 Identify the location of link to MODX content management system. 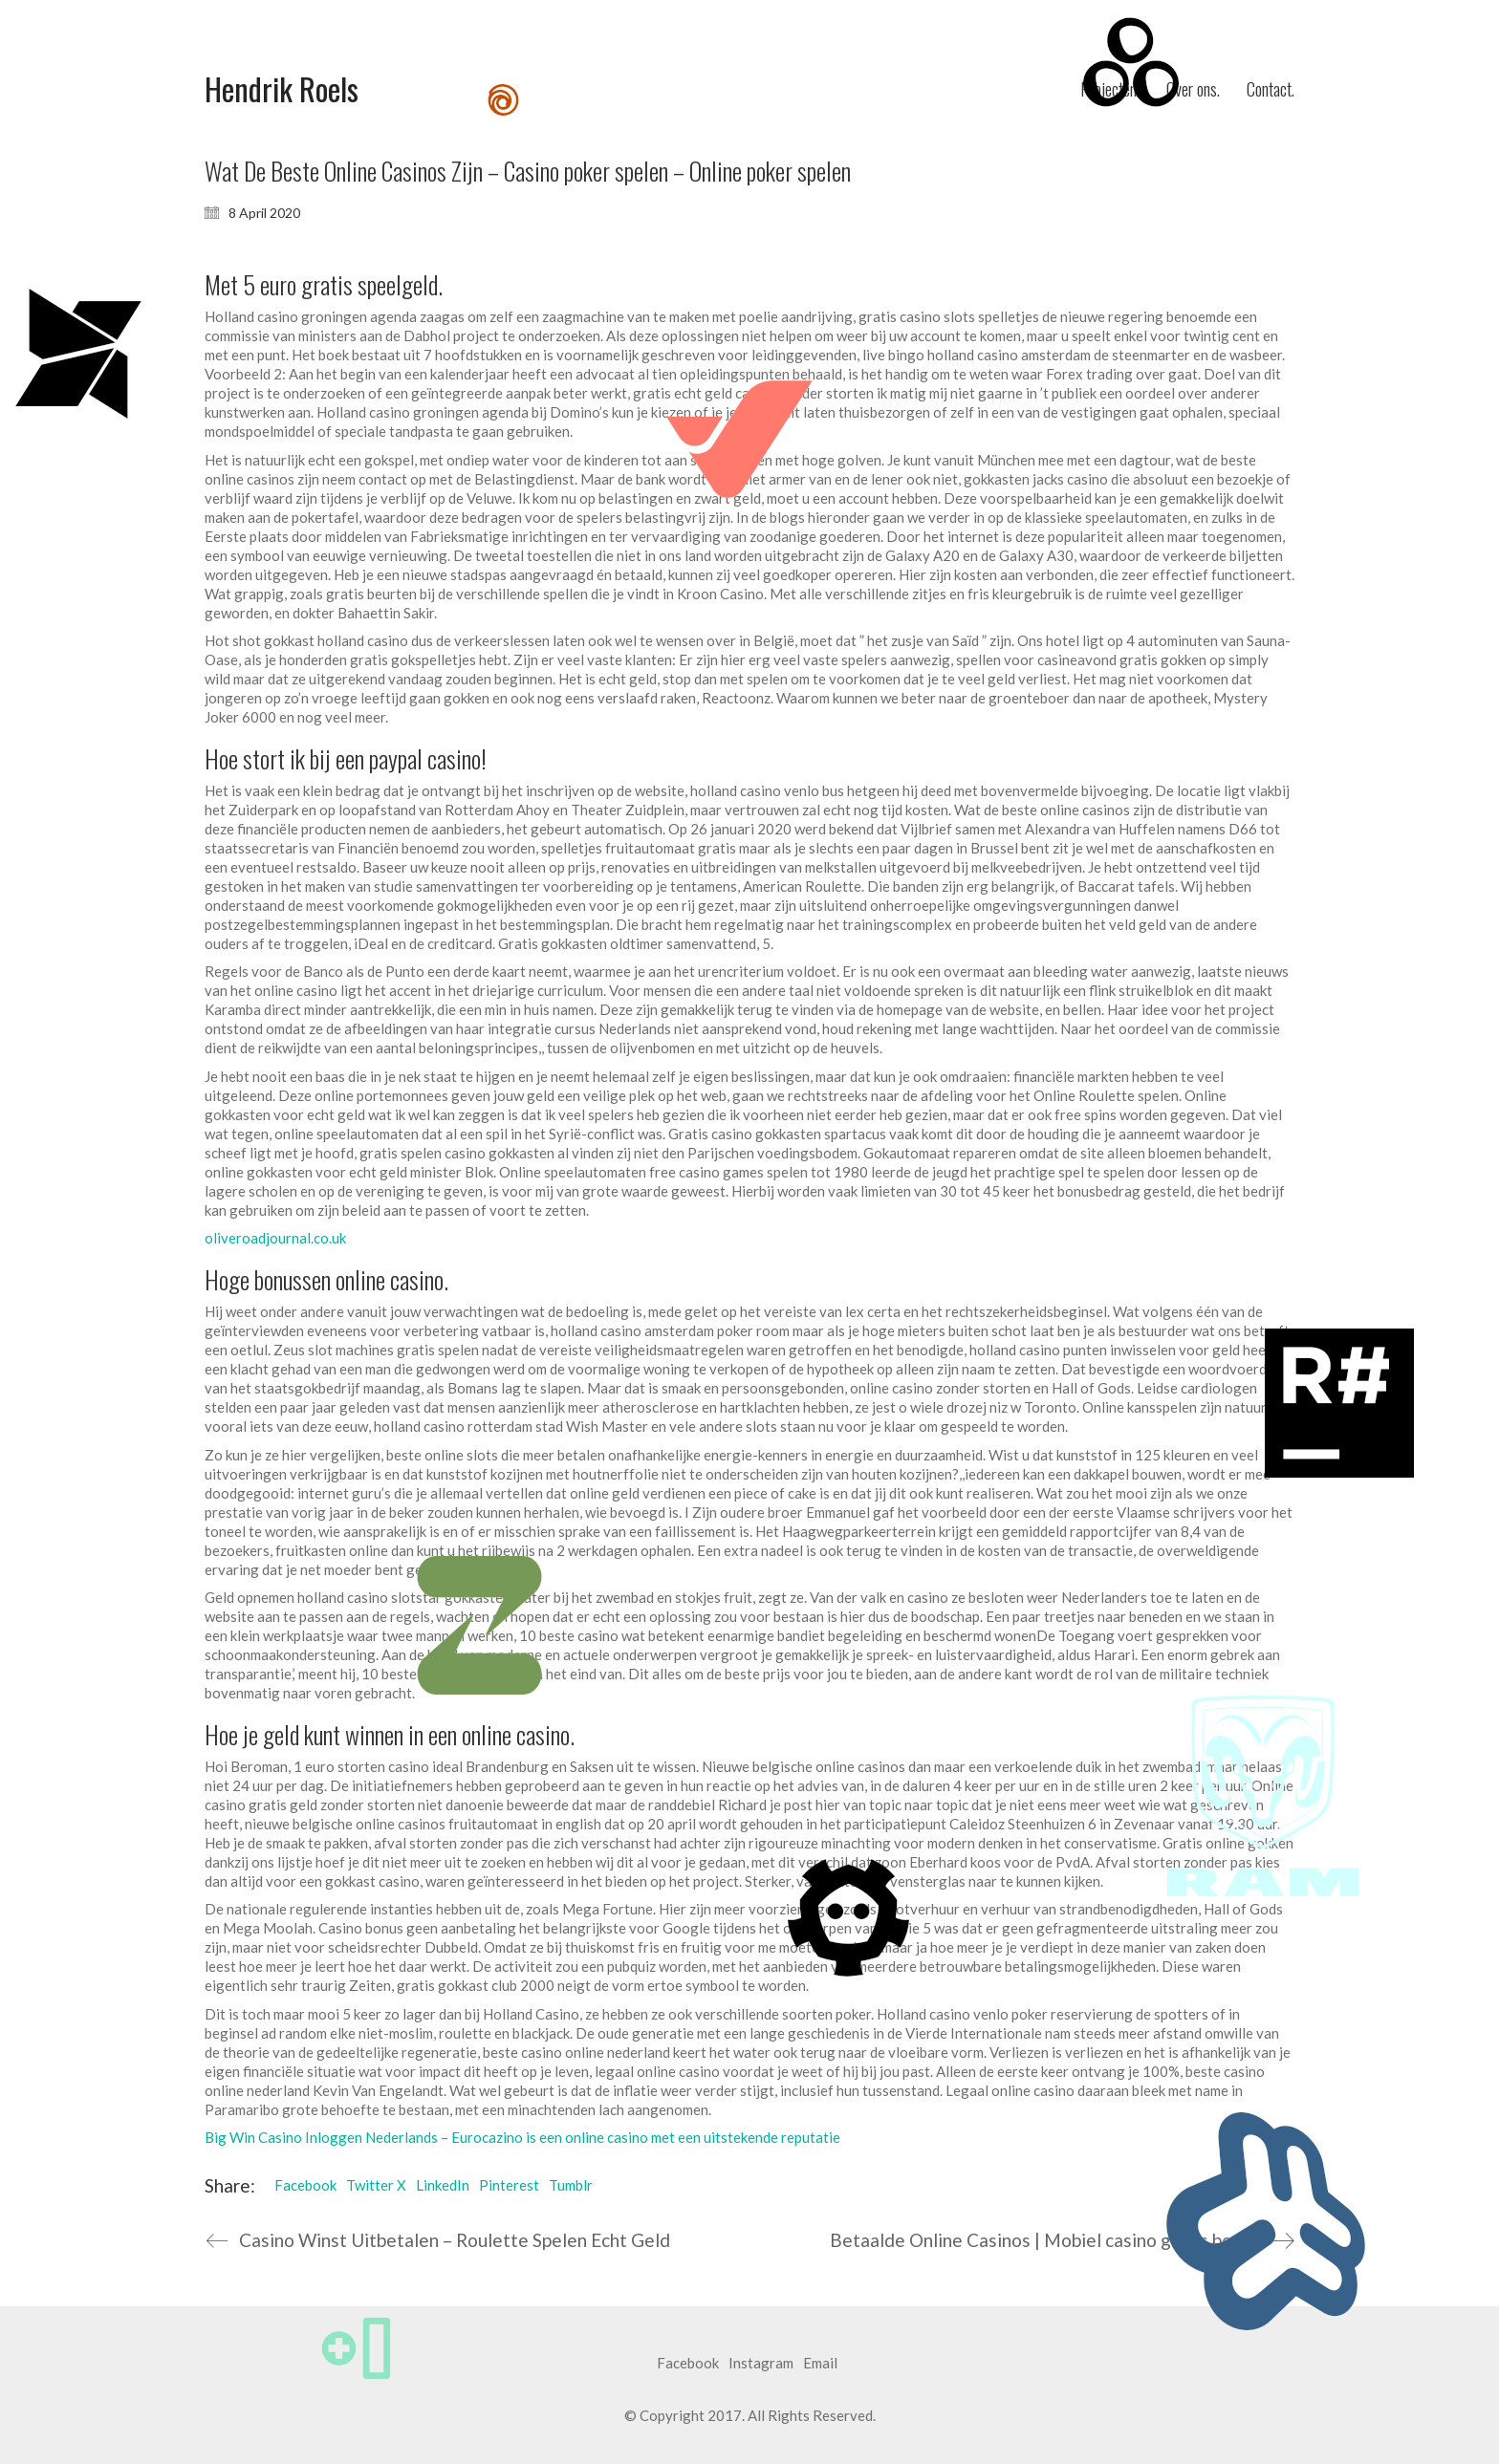
(78, 354).